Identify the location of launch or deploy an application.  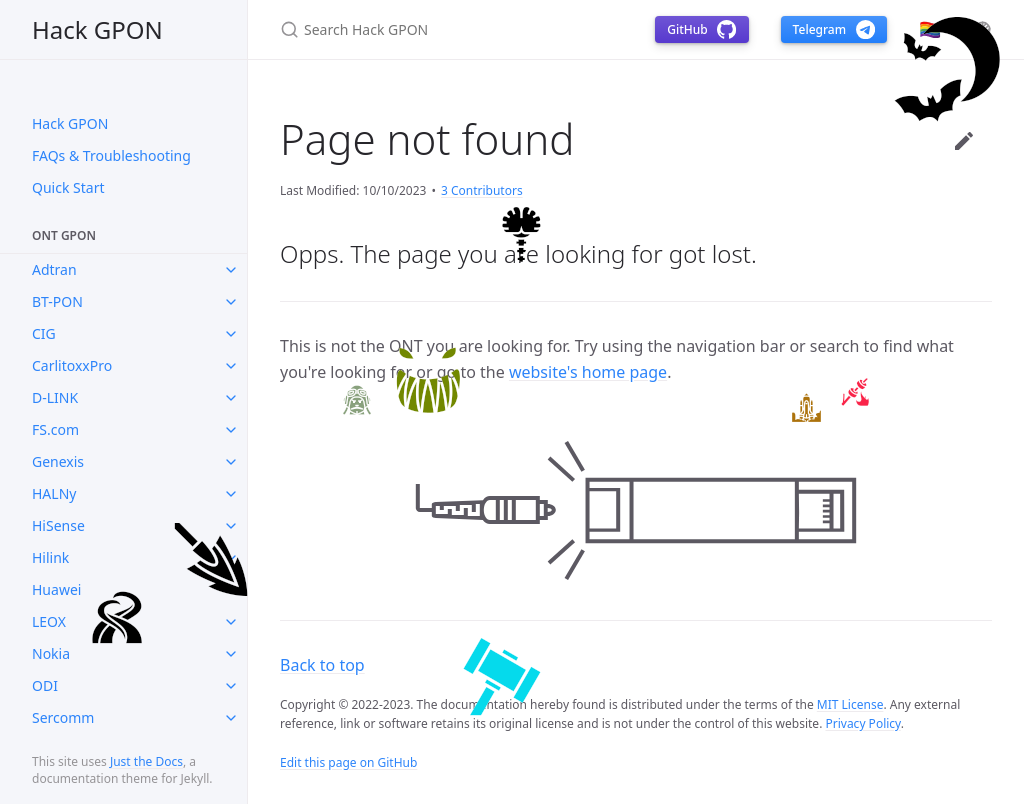
(806, 407).